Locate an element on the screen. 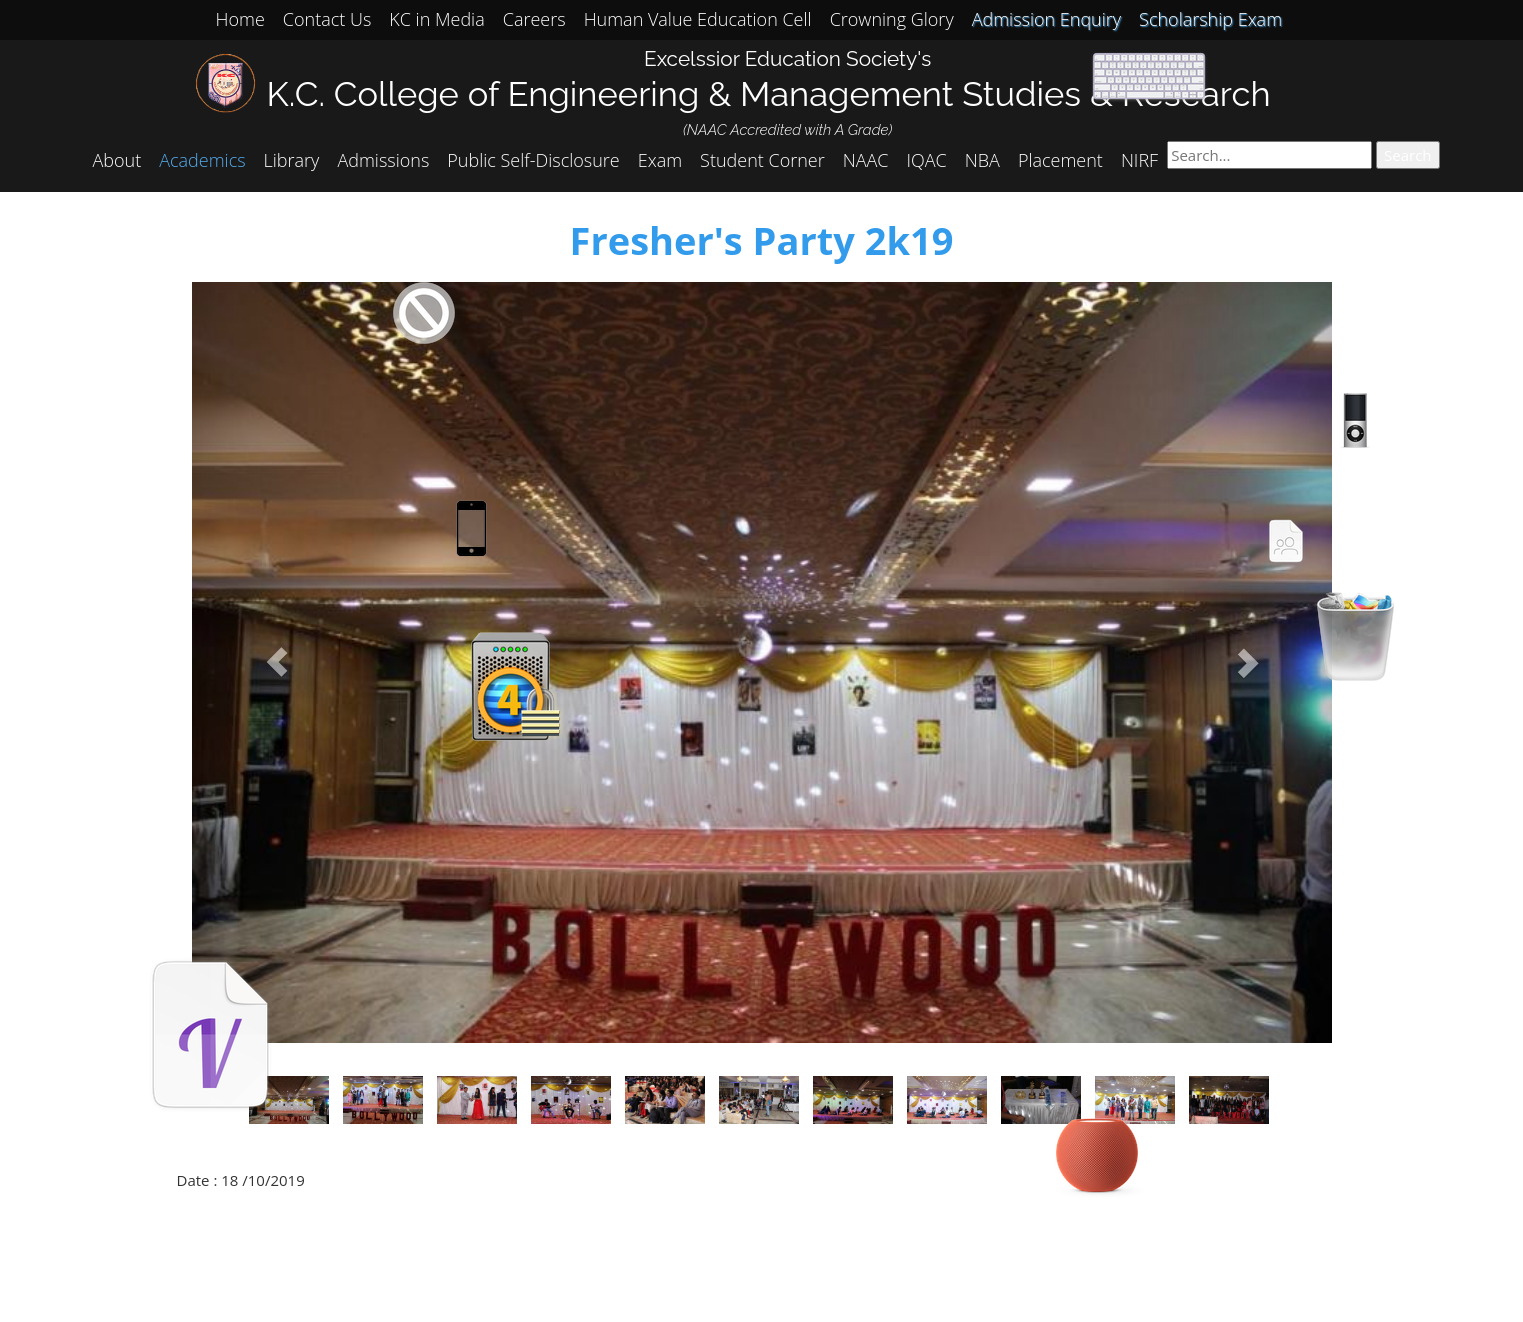 The height and width of the screenshot is (1322, 1523). HomePod mini smart speaker in orange is located at coordinates (1097, 1163).